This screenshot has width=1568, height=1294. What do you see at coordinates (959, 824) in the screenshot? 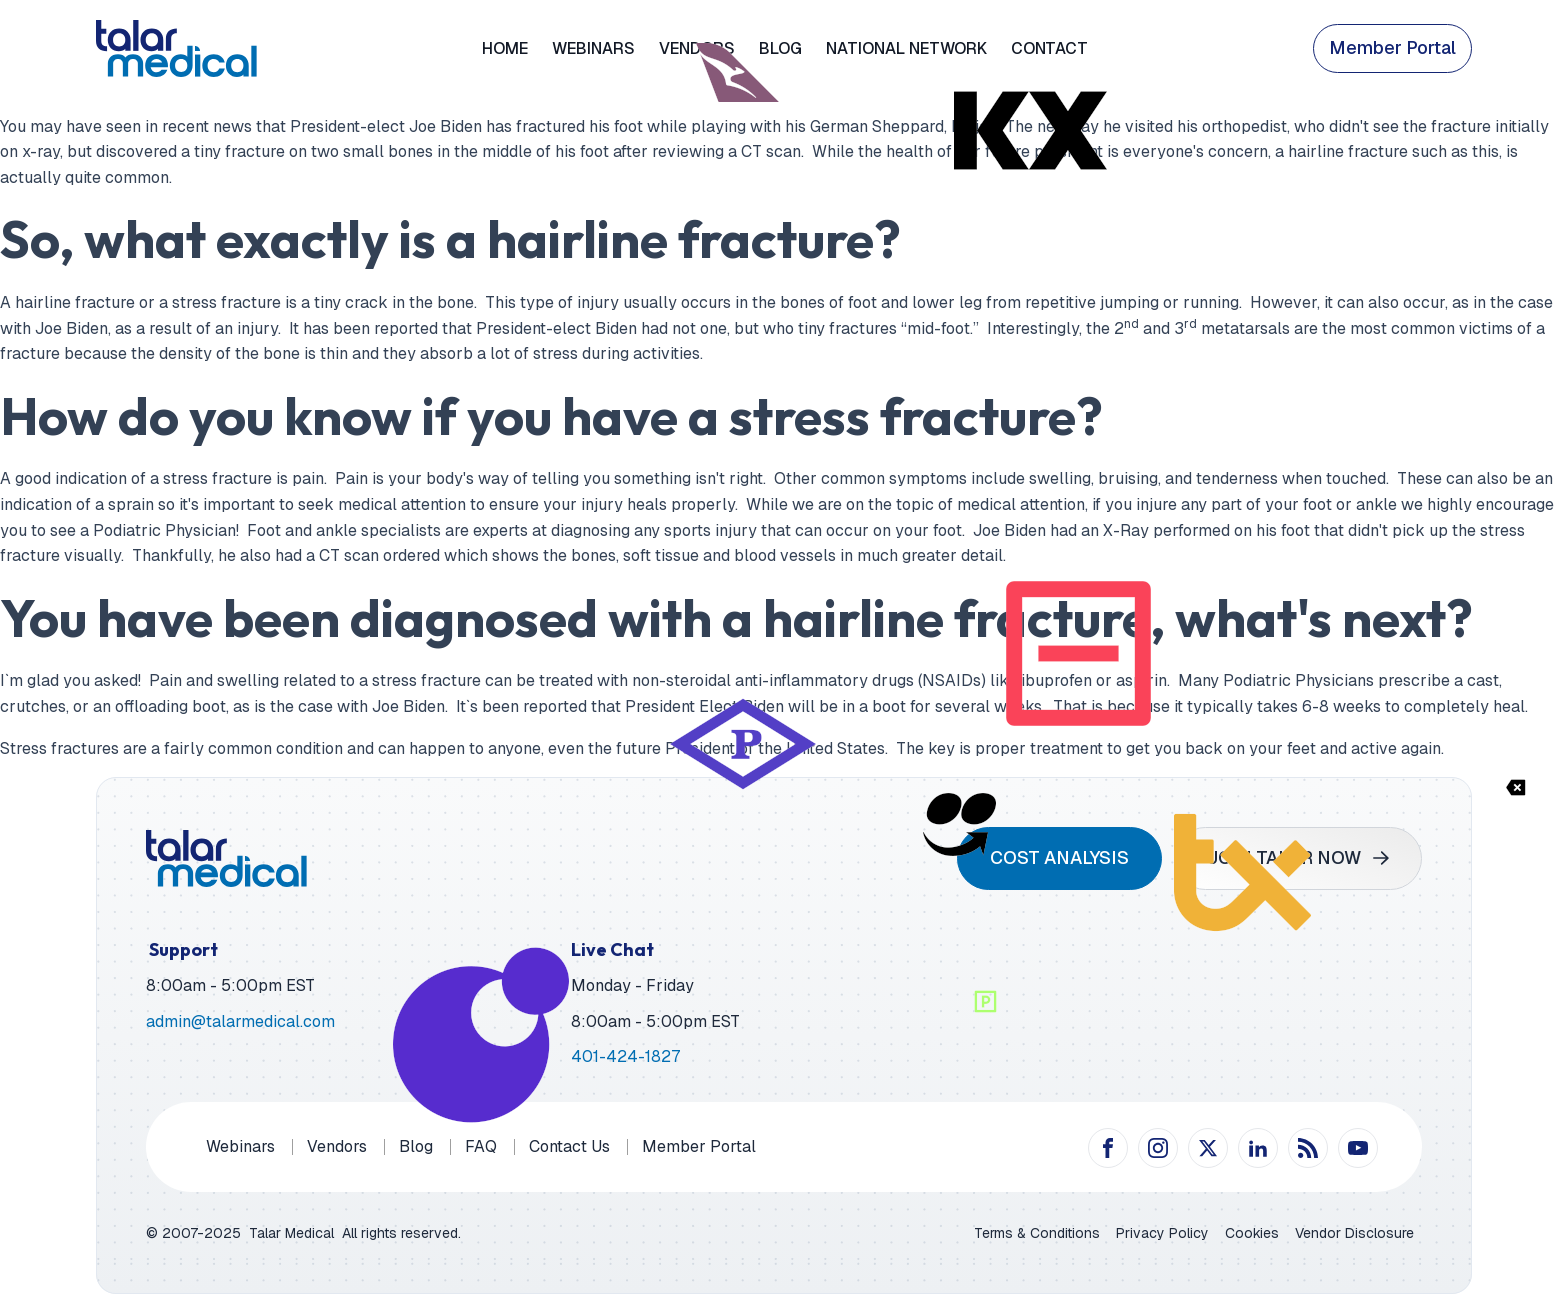
I see `open the iFood delivery app` at bounding box center [959, 824].